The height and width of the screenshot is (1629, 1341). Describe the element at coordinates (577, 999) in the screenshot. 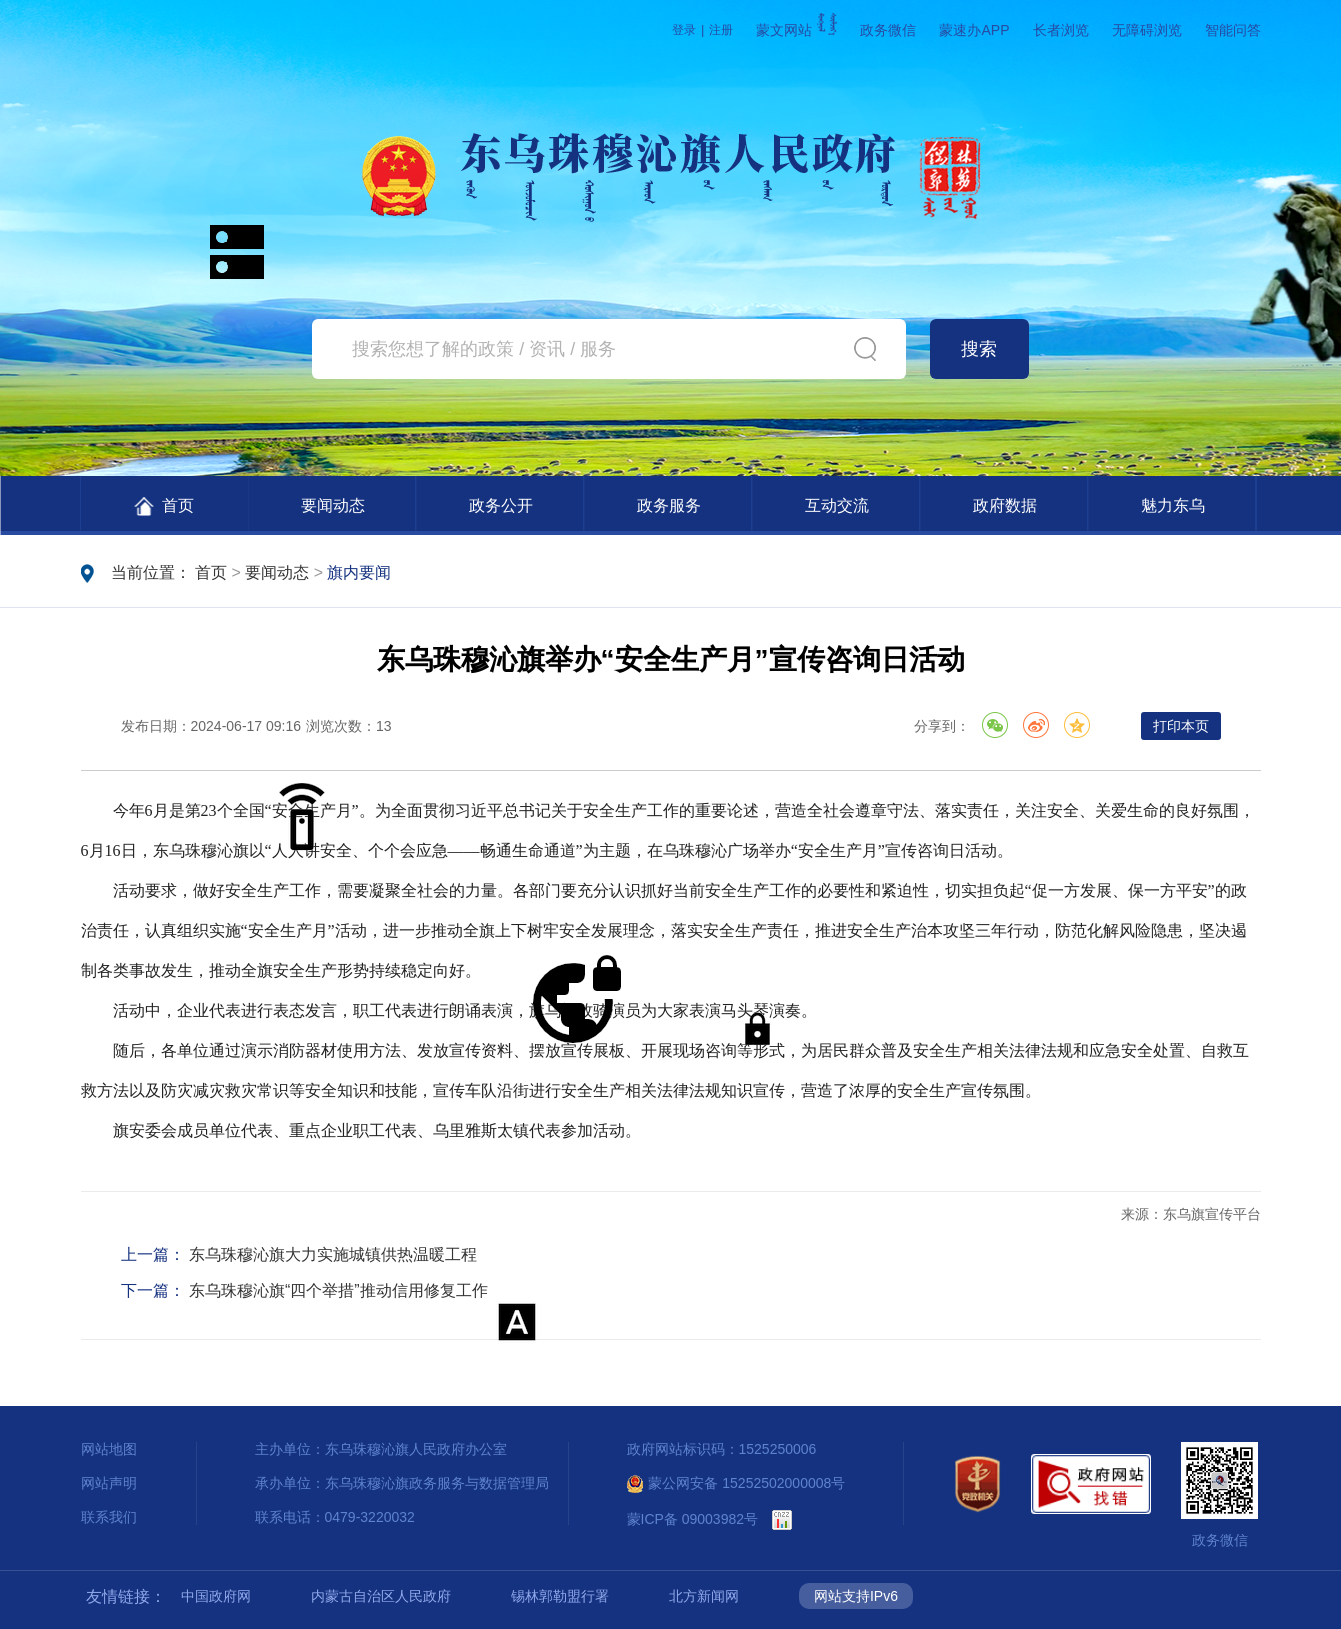

I see `connect to a secure VPN network` at that location.